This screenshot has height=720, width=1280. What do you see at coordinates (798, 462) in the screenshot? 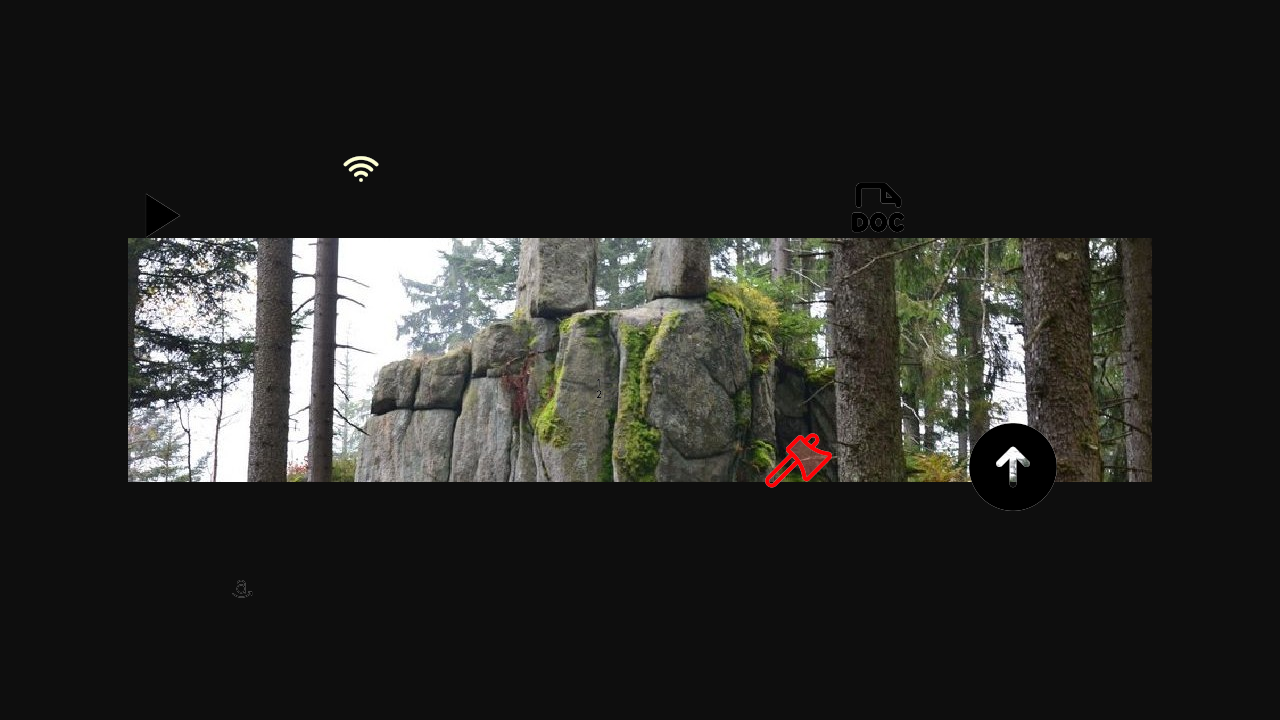
I see `access crafting or building tools` at bounding box center [798, 462].